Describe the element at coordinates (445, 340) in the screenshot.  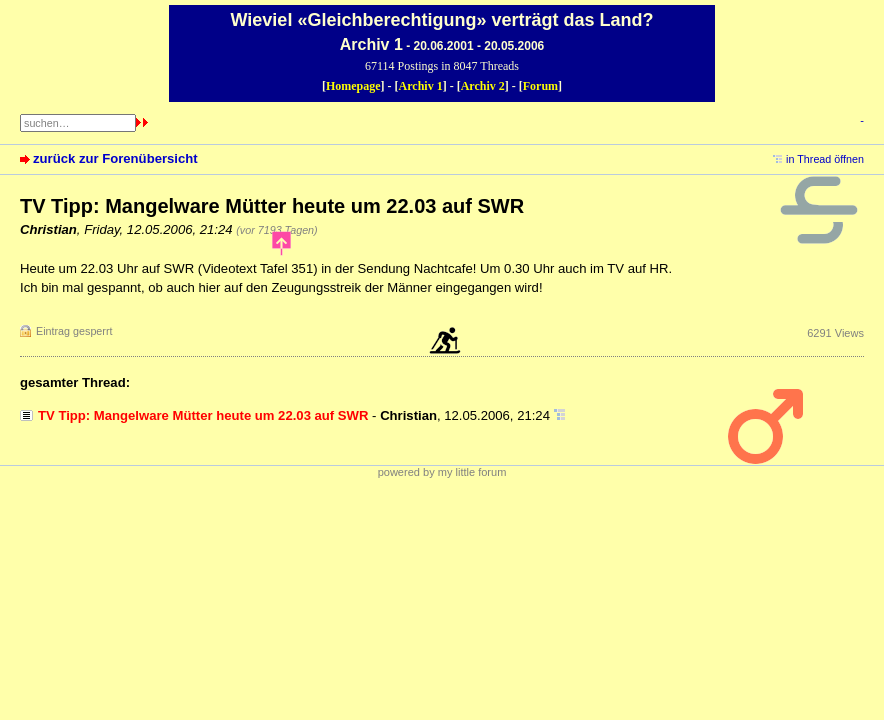
I see `access nordic skiing trails or activities` at that location.